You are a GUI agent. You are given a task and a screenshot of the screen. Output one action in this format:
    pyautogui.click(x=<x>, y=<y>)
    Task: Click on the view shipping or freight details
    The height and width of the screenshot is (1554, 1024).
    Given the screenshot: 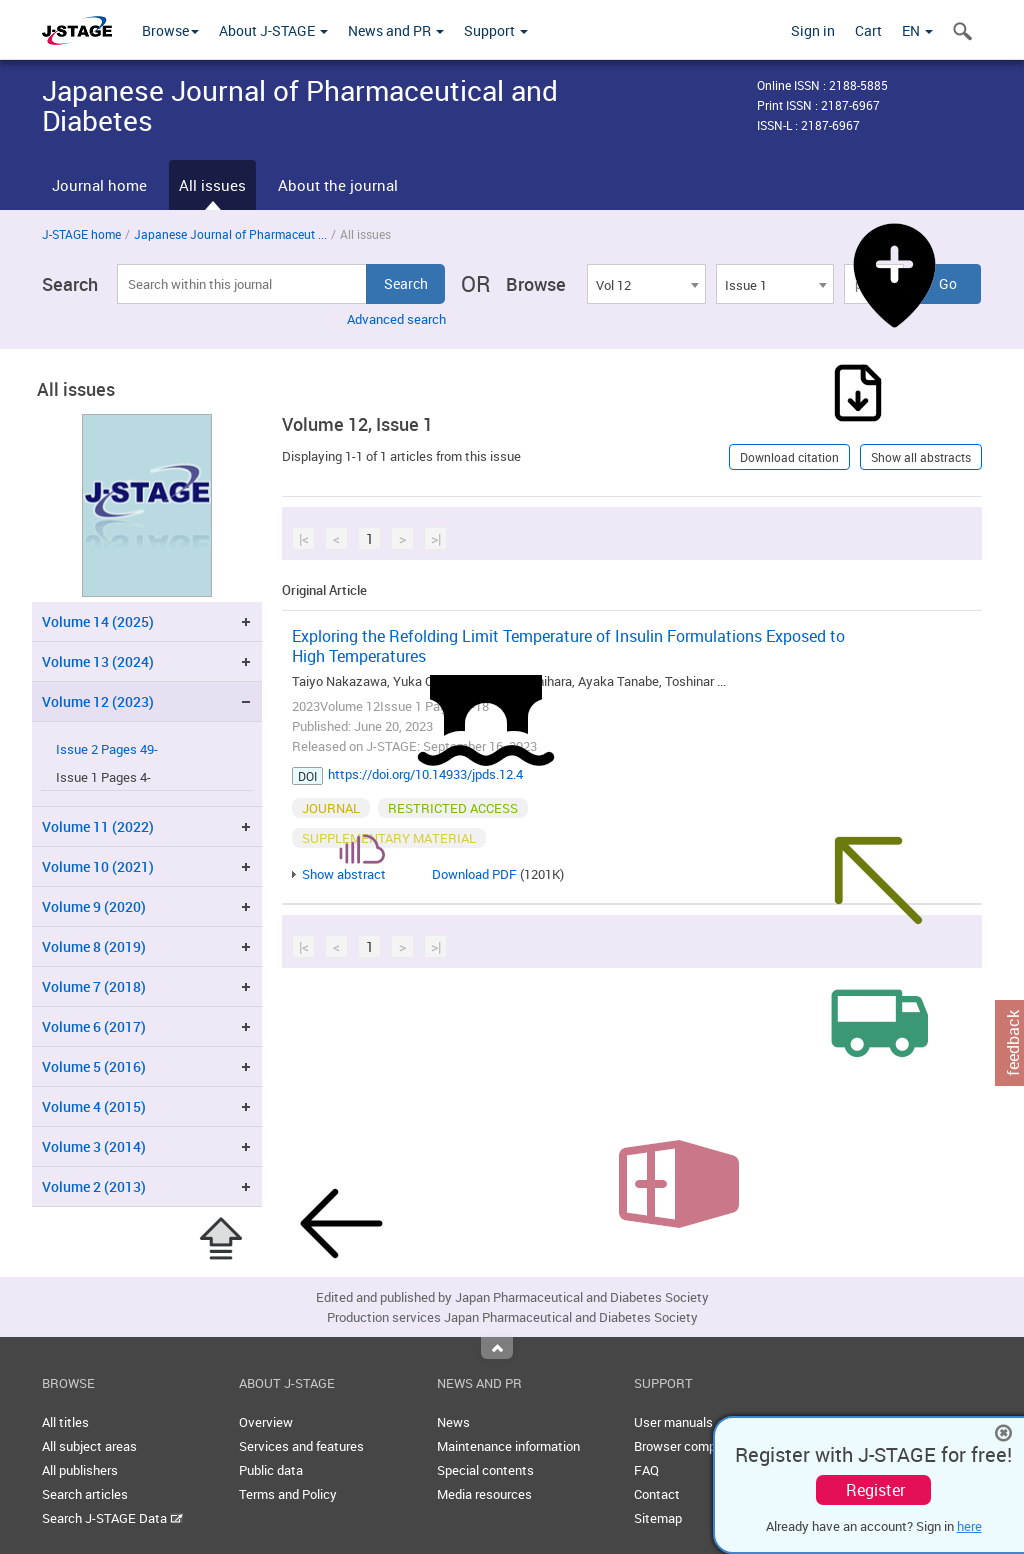 What is the action you would take?
    pyautogui.click(x=679, y=1184)
    